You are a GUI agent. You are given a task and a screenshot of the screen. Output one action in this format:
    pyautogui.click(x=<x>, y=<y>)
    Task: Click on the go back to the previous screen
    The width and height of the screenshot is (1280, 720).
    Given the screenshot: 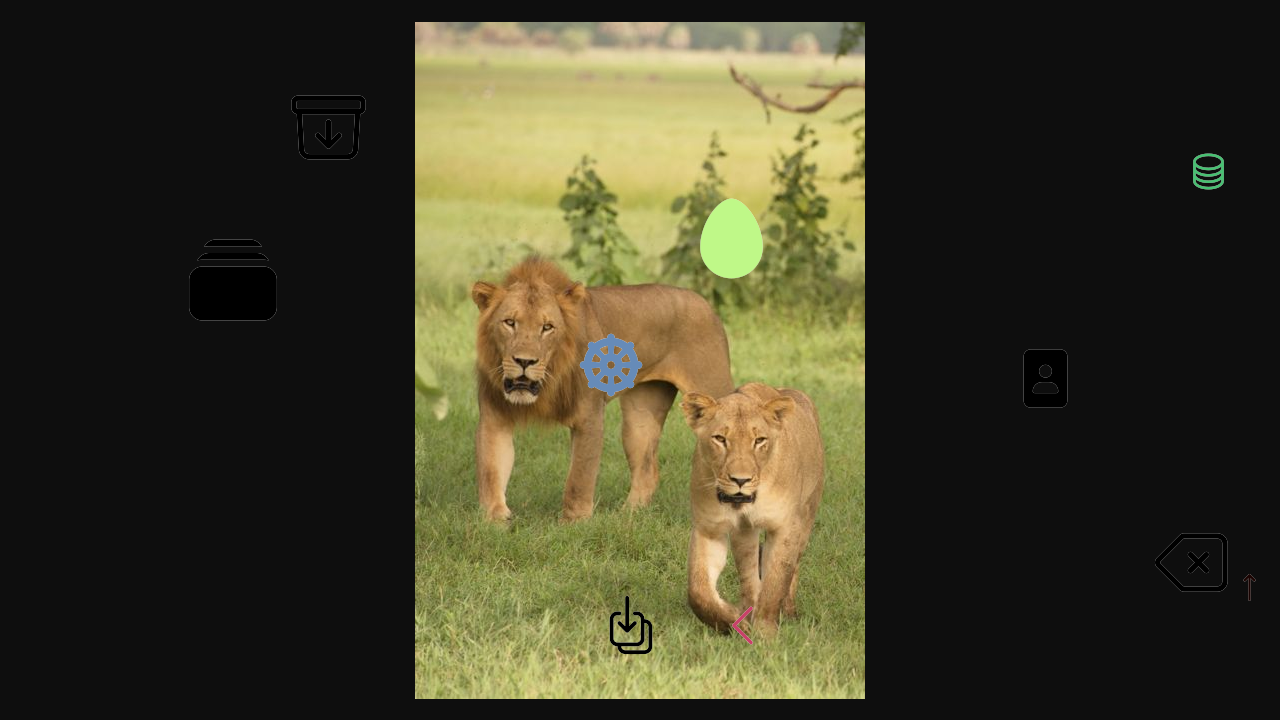 What is the action you would take?
    pyautogui.click(x=742, y=625)
    